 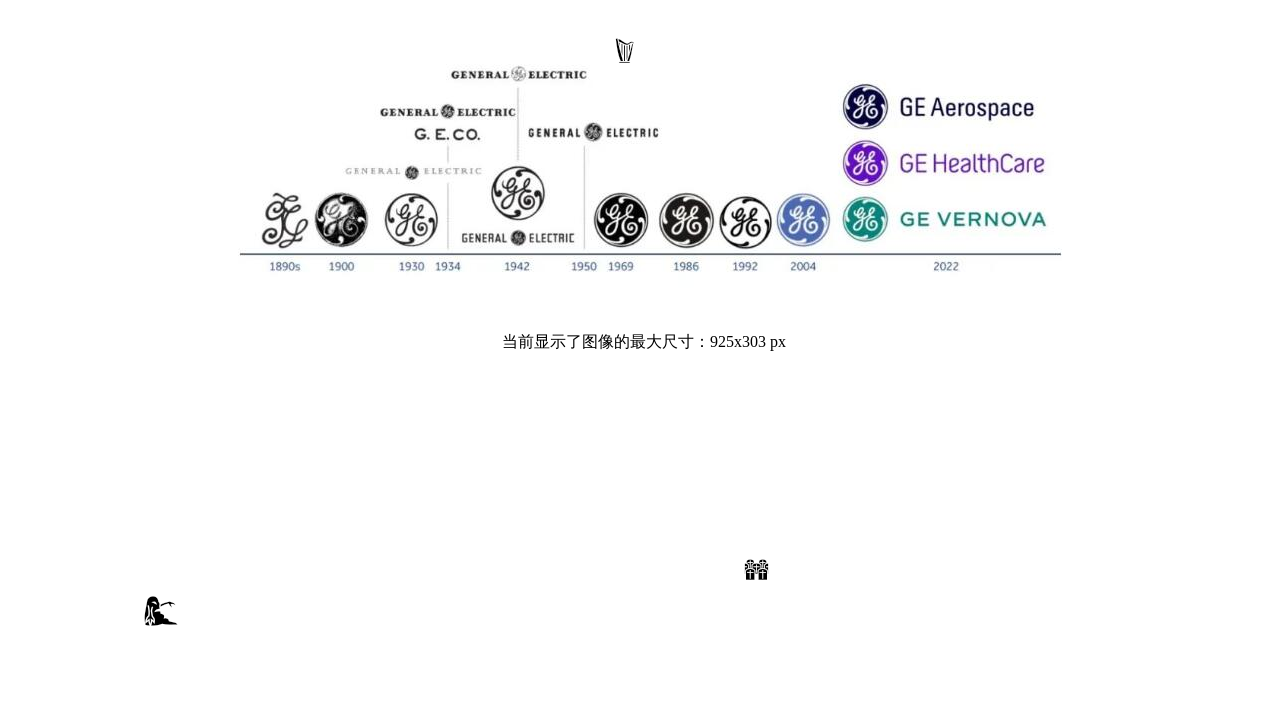 I want to click on access music or audio settings, so click(x=624, y=50).